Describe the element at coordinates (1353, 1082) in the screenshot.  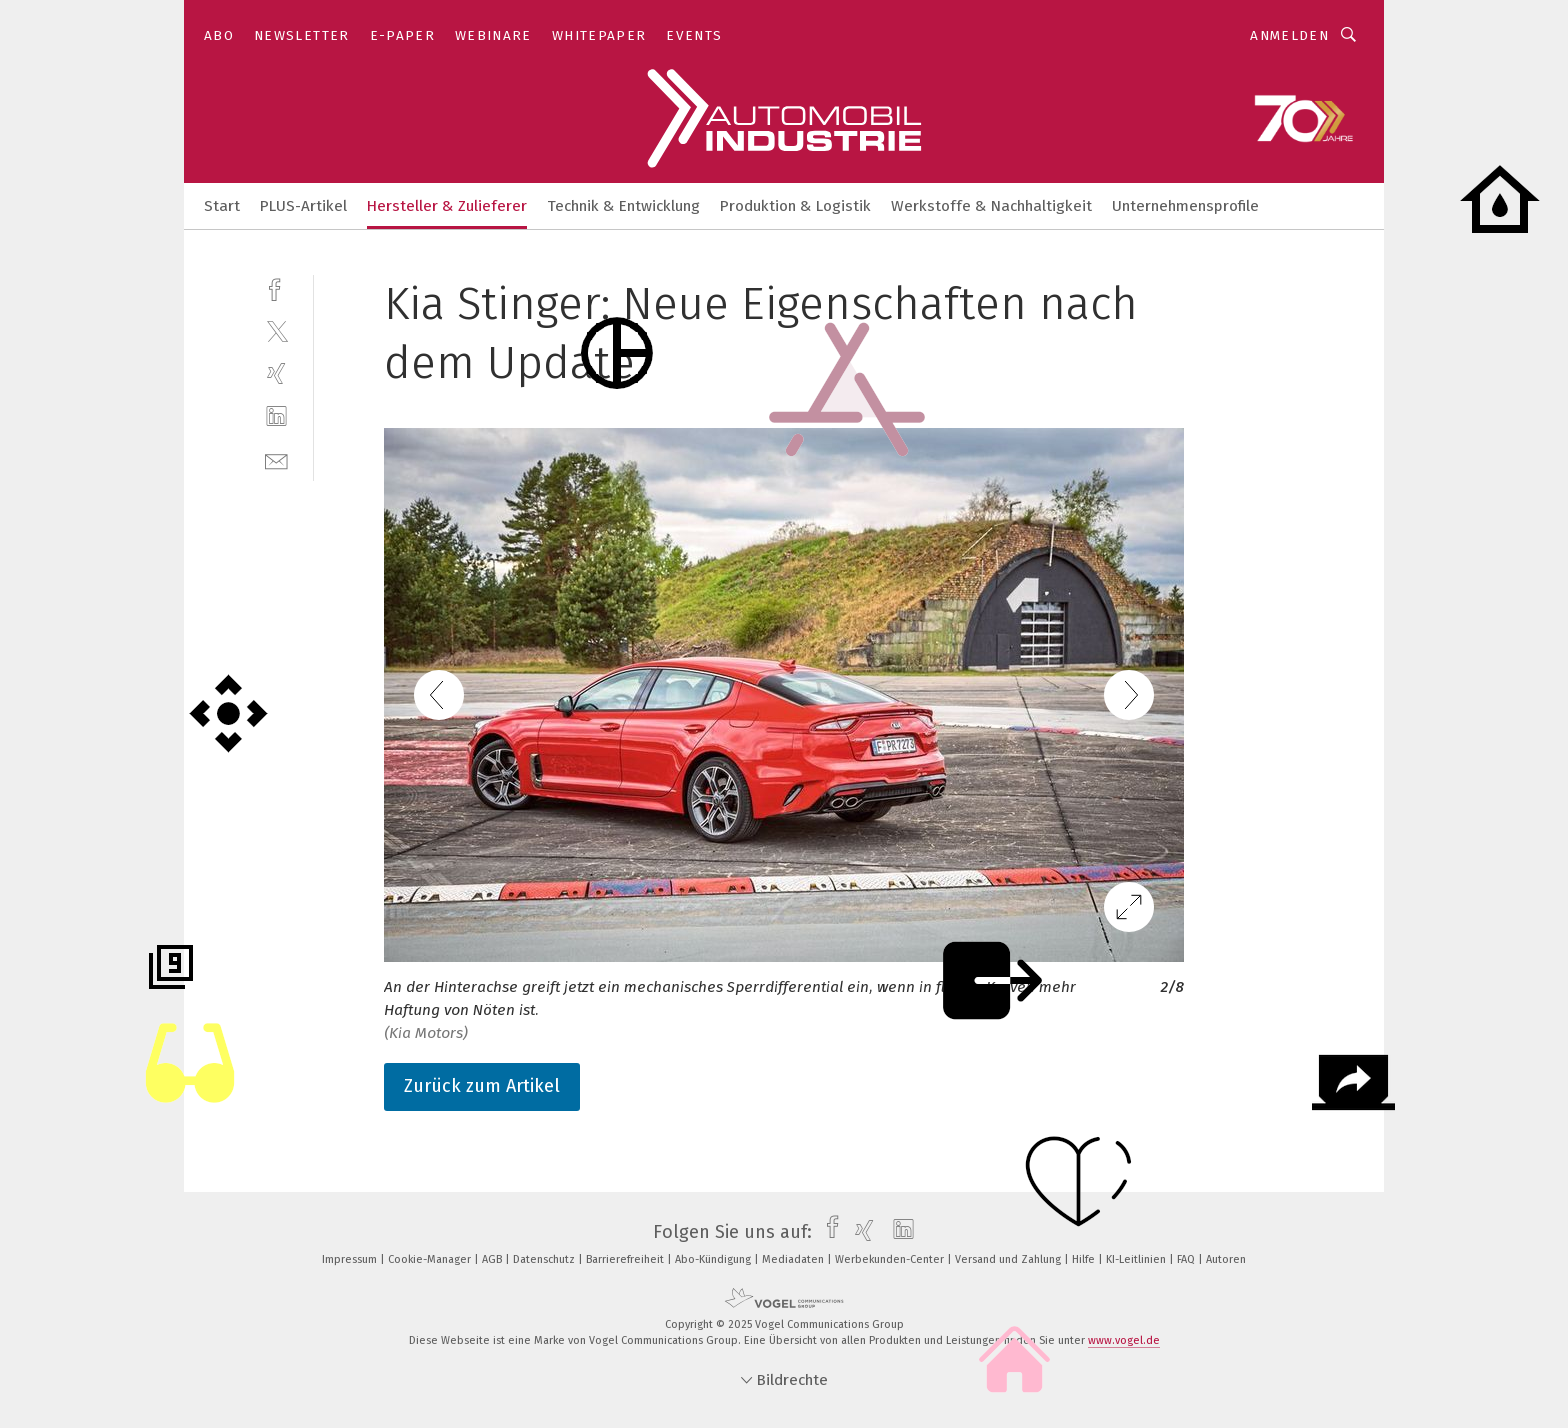
I see `start sharing your screen` at that location.